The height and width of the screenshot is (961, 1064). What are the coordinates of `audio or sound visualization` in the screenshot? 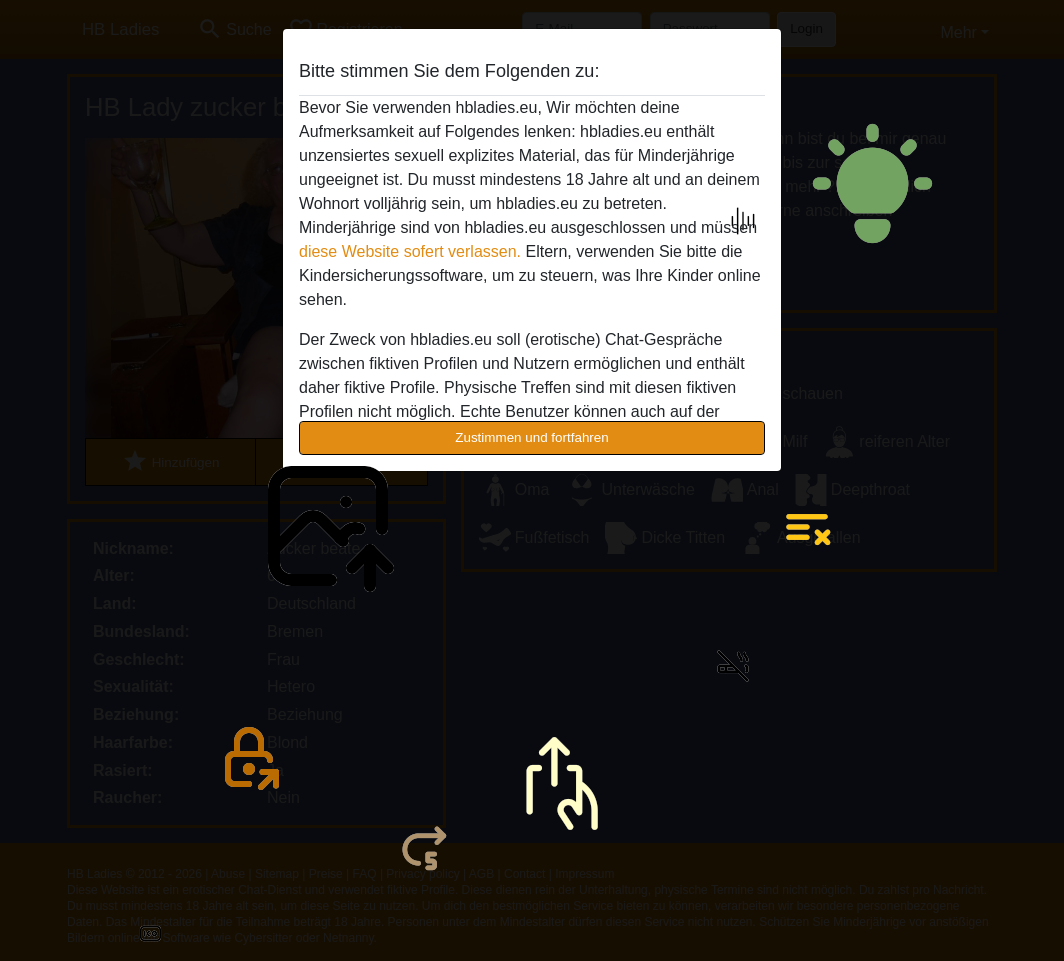 It's located at (743, 221).